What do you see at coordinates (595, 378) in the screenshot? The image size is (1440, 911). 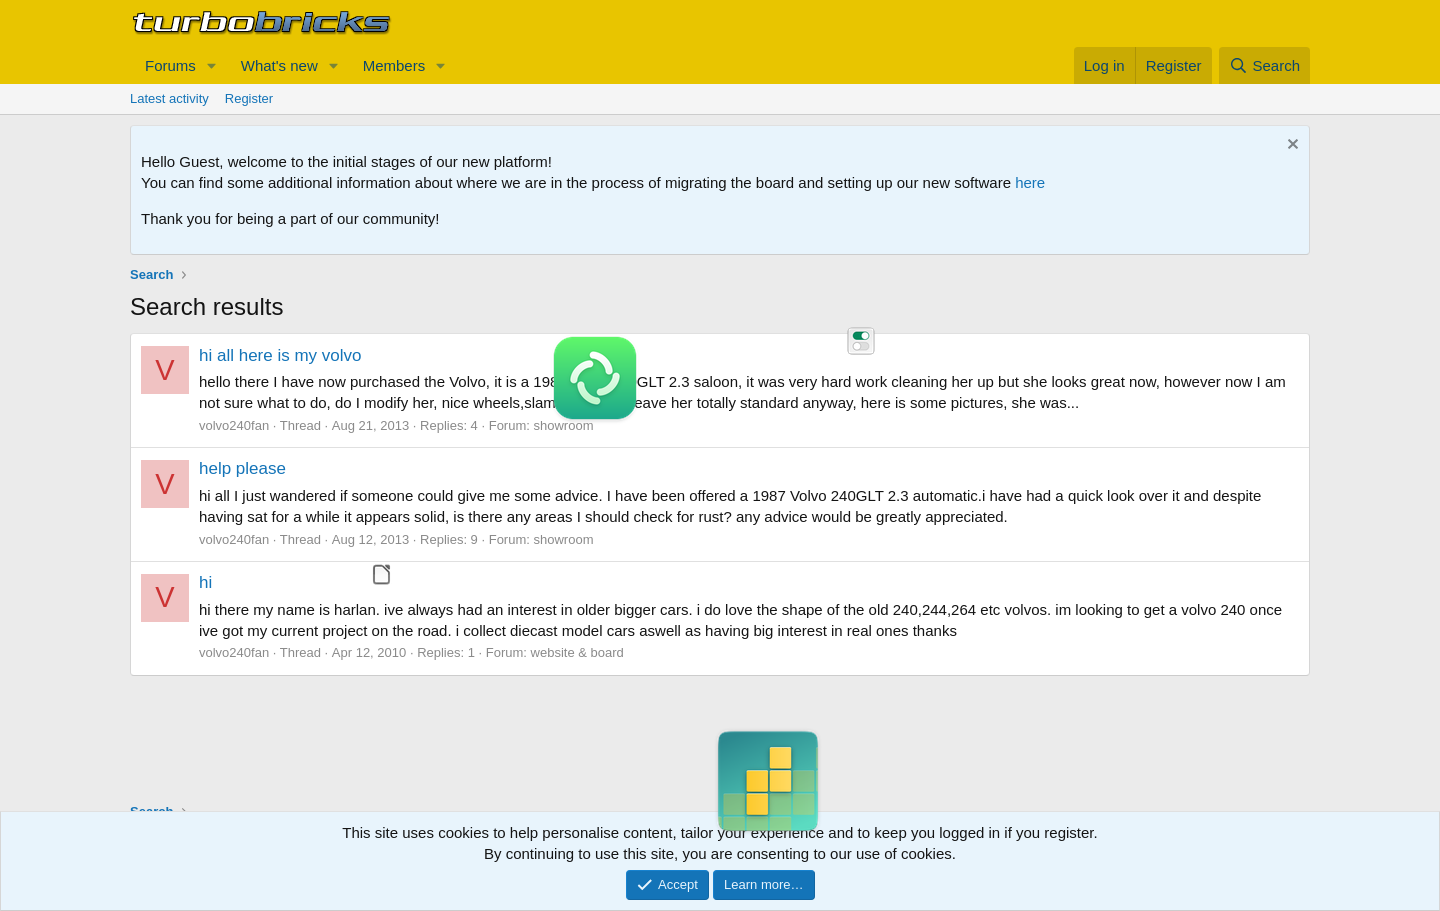 I see `open Element messaging app` at bounding box center [595, 378].